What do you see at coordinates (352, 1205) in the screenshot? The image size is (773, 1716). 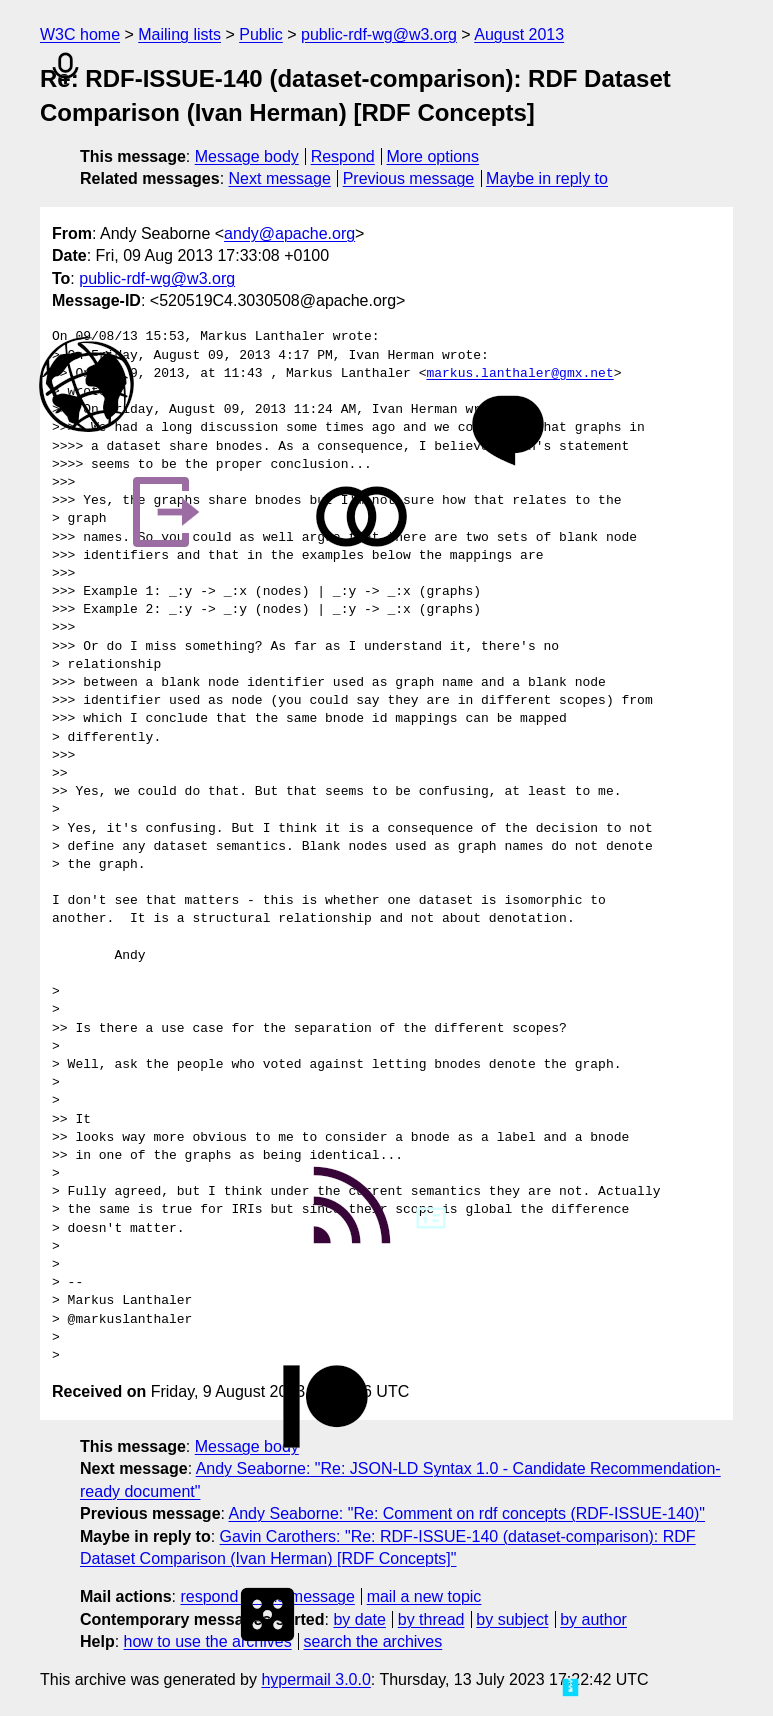 I see `subscribe to RSS feed` at bounding box center [352, 1205].